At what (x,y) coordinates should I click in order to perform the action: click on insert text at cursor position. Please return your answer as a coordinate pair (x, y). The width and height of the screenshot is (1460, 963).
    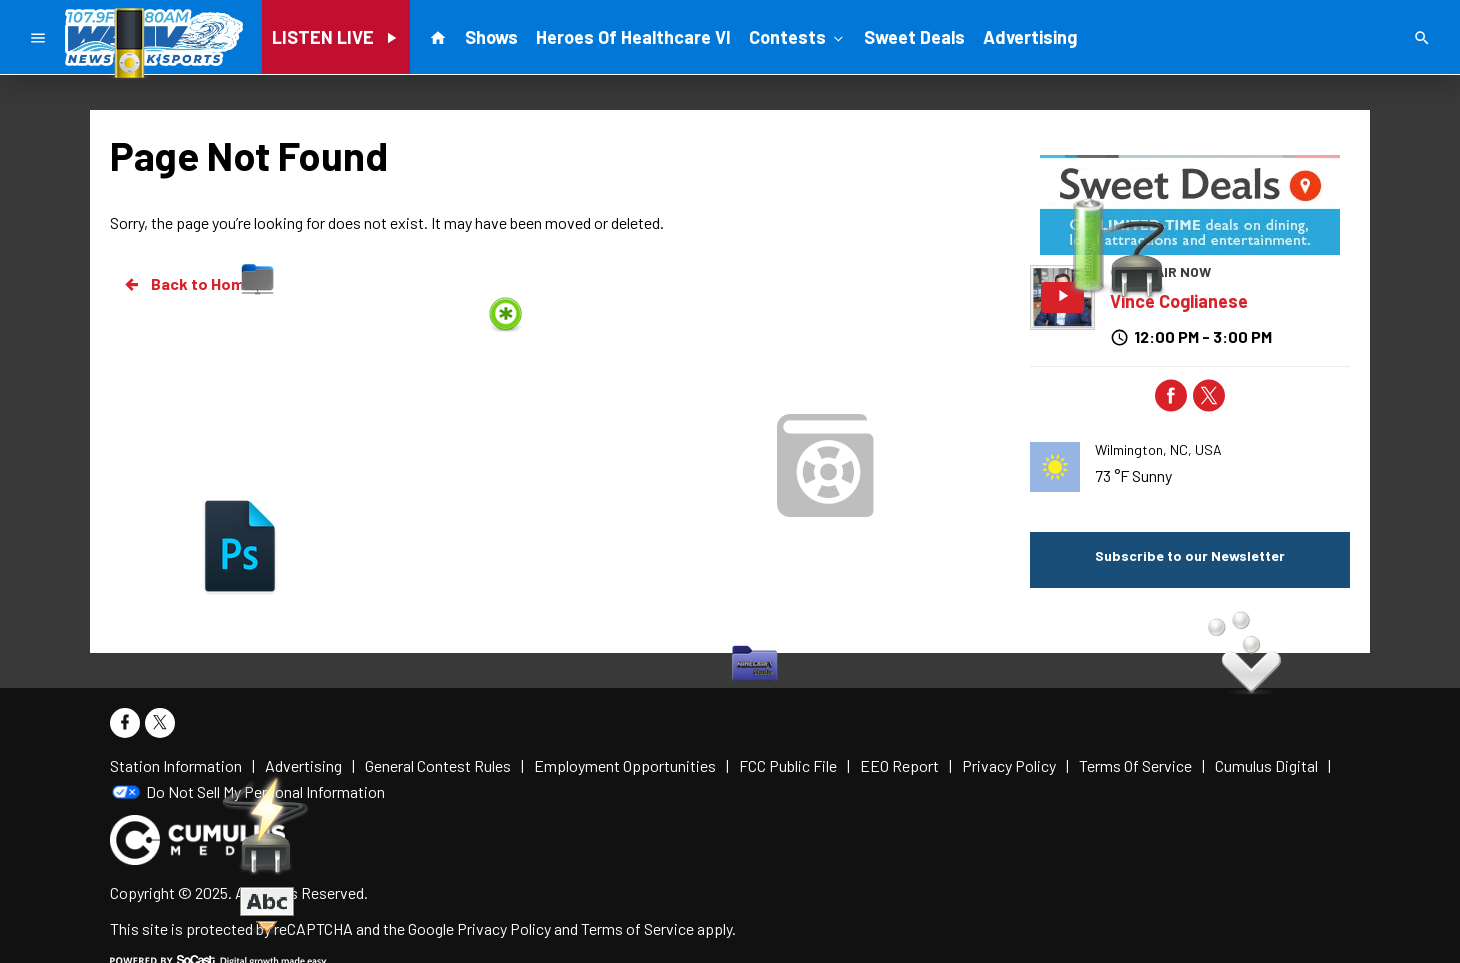
    Looking at the image, I should click on (267, 908).